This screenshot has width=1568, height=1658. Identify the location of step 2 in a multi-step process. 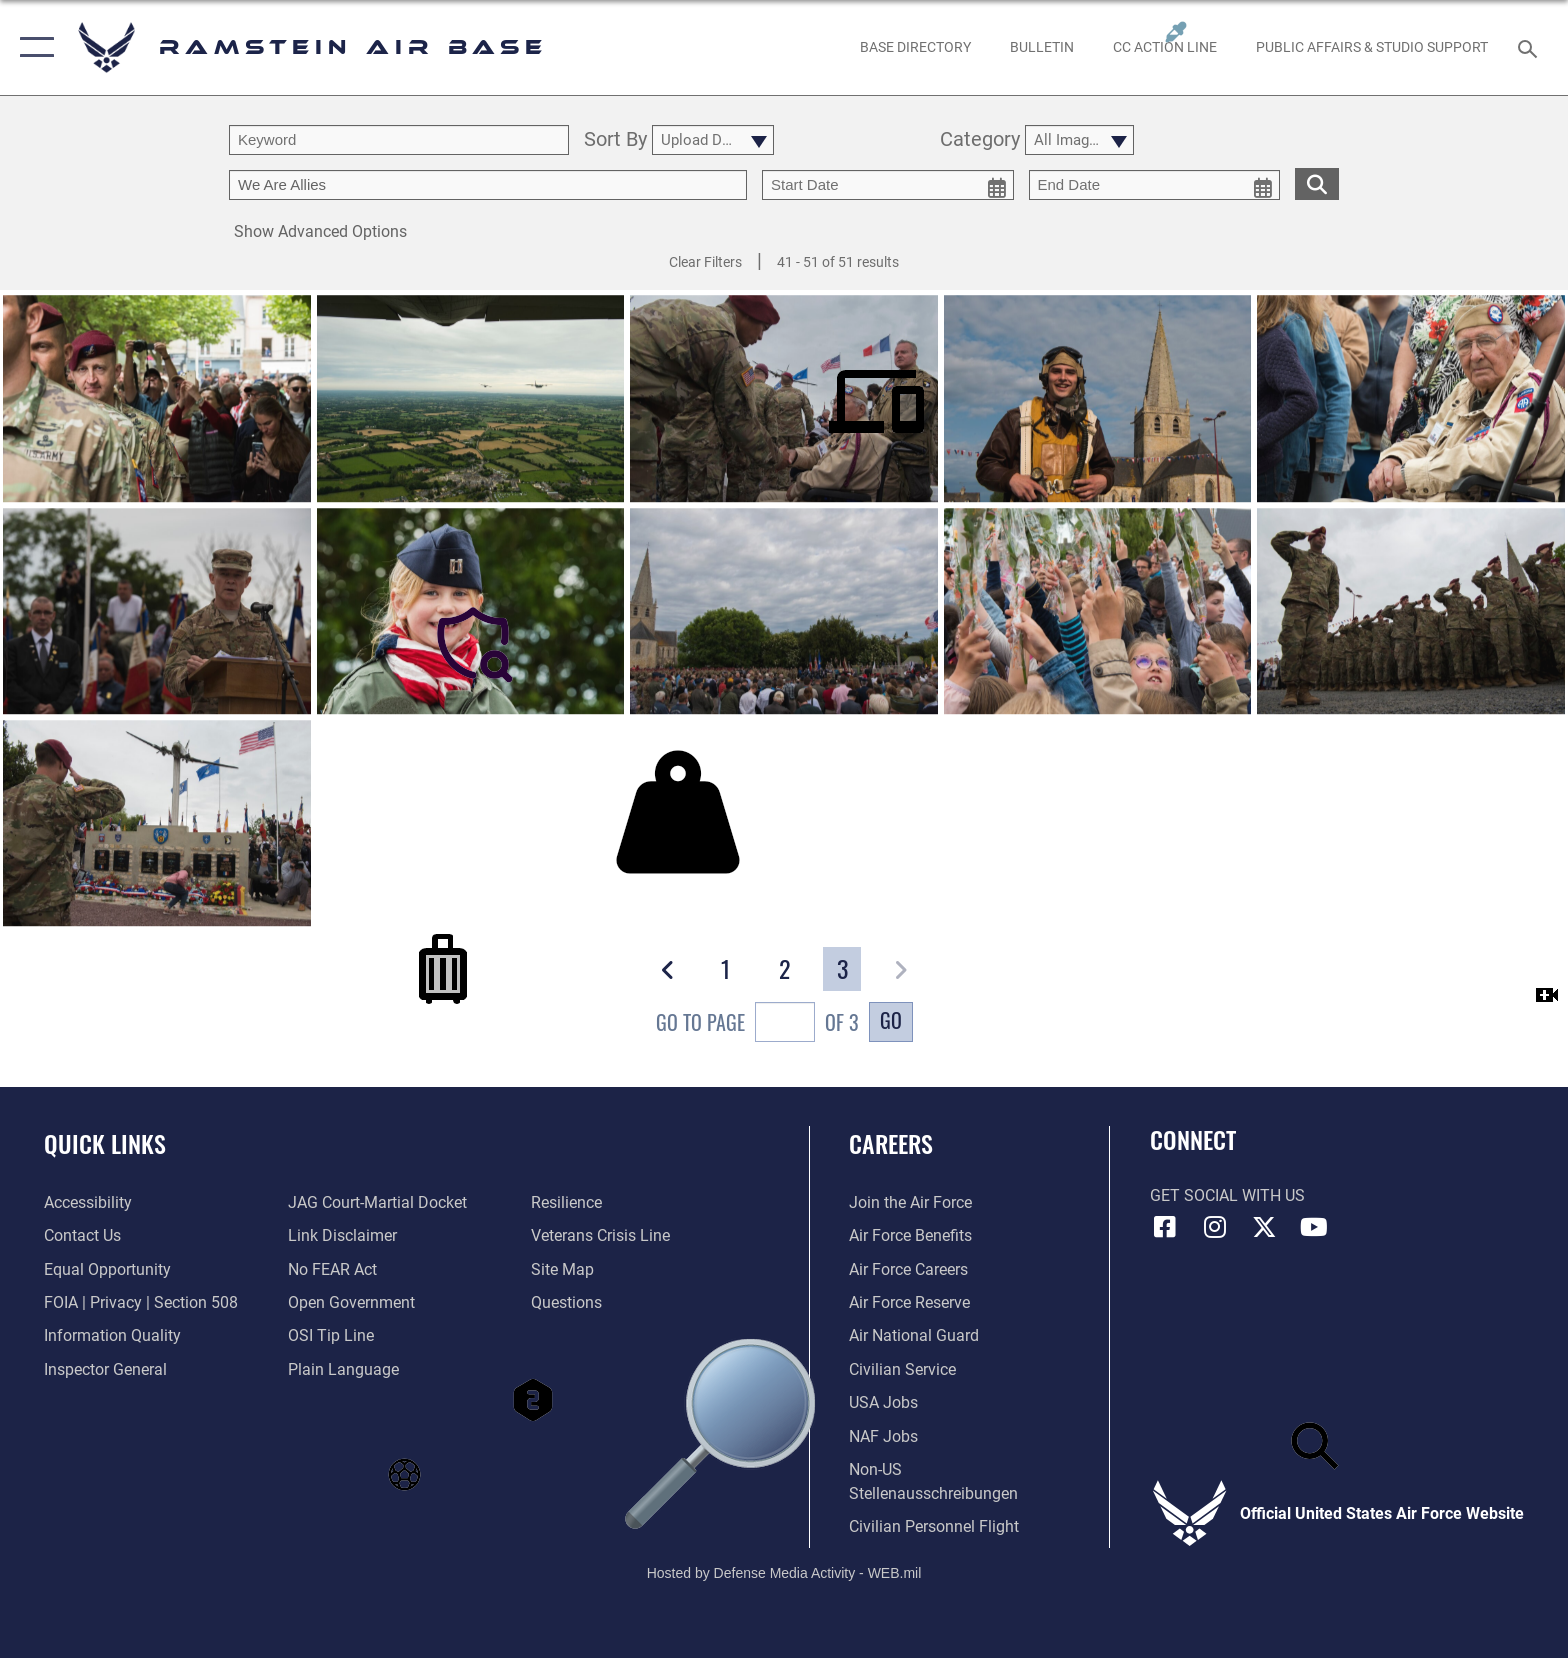
(533, 1400).